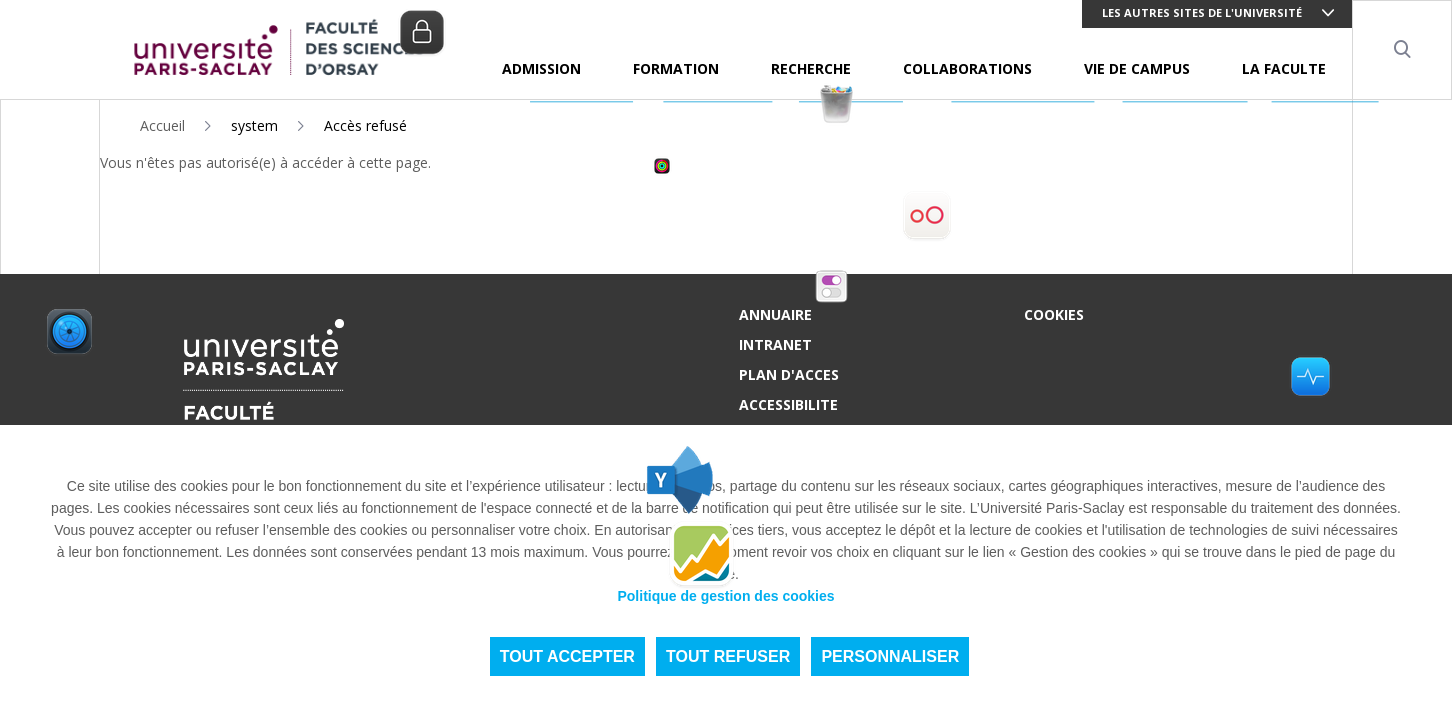  I want to click on open Microsoft Yammer app, so click(680, 480).